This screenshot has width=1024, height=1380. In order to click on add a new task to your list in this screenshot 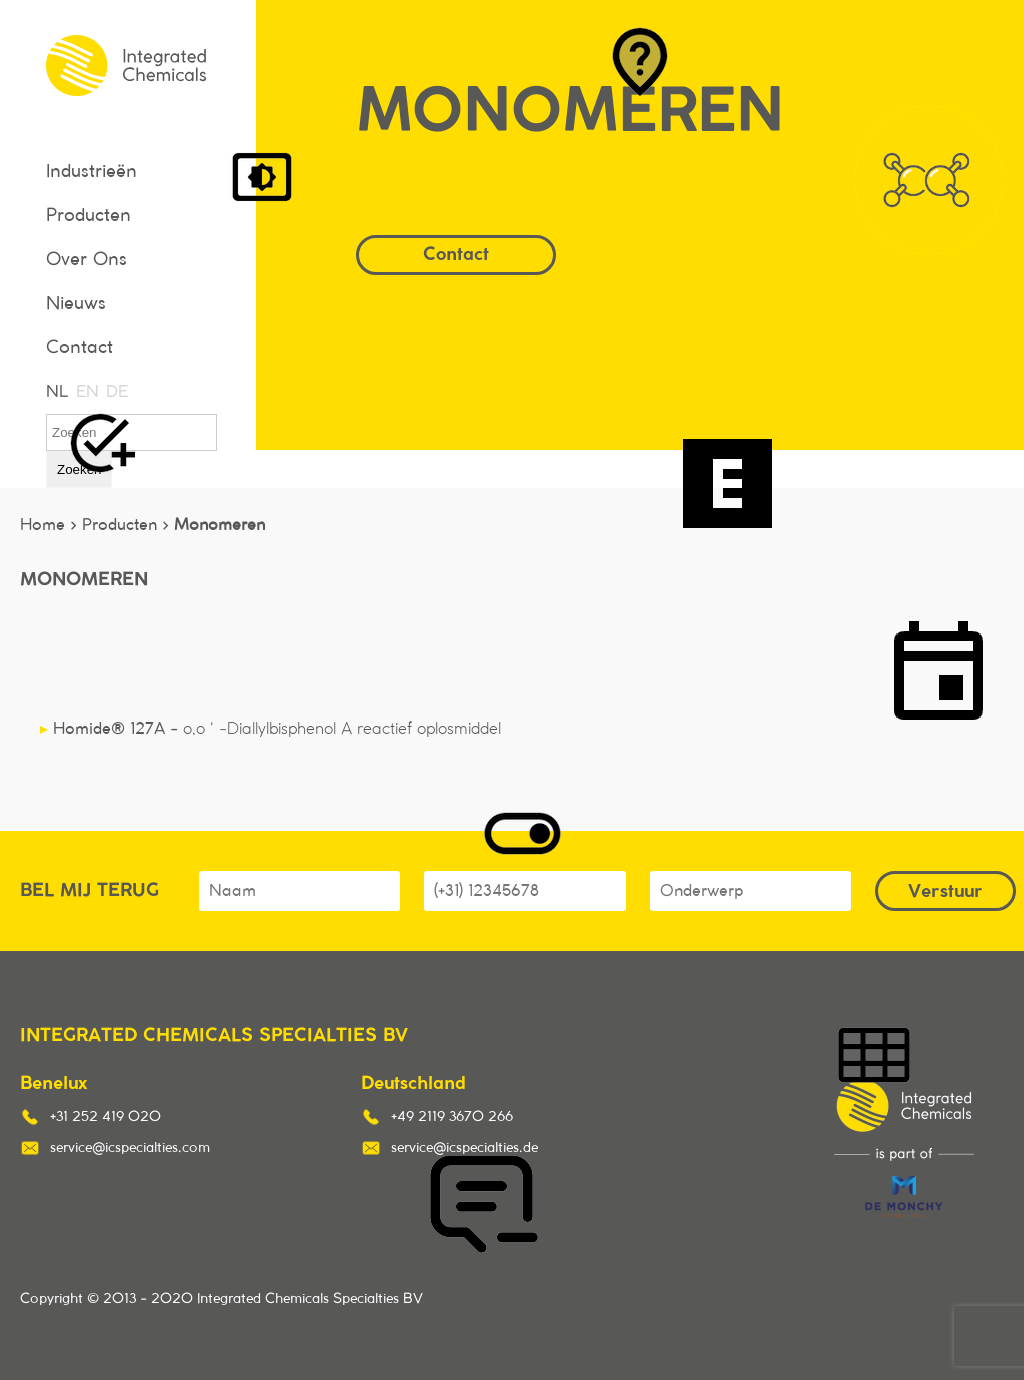, I will do `click(100, 443)`.